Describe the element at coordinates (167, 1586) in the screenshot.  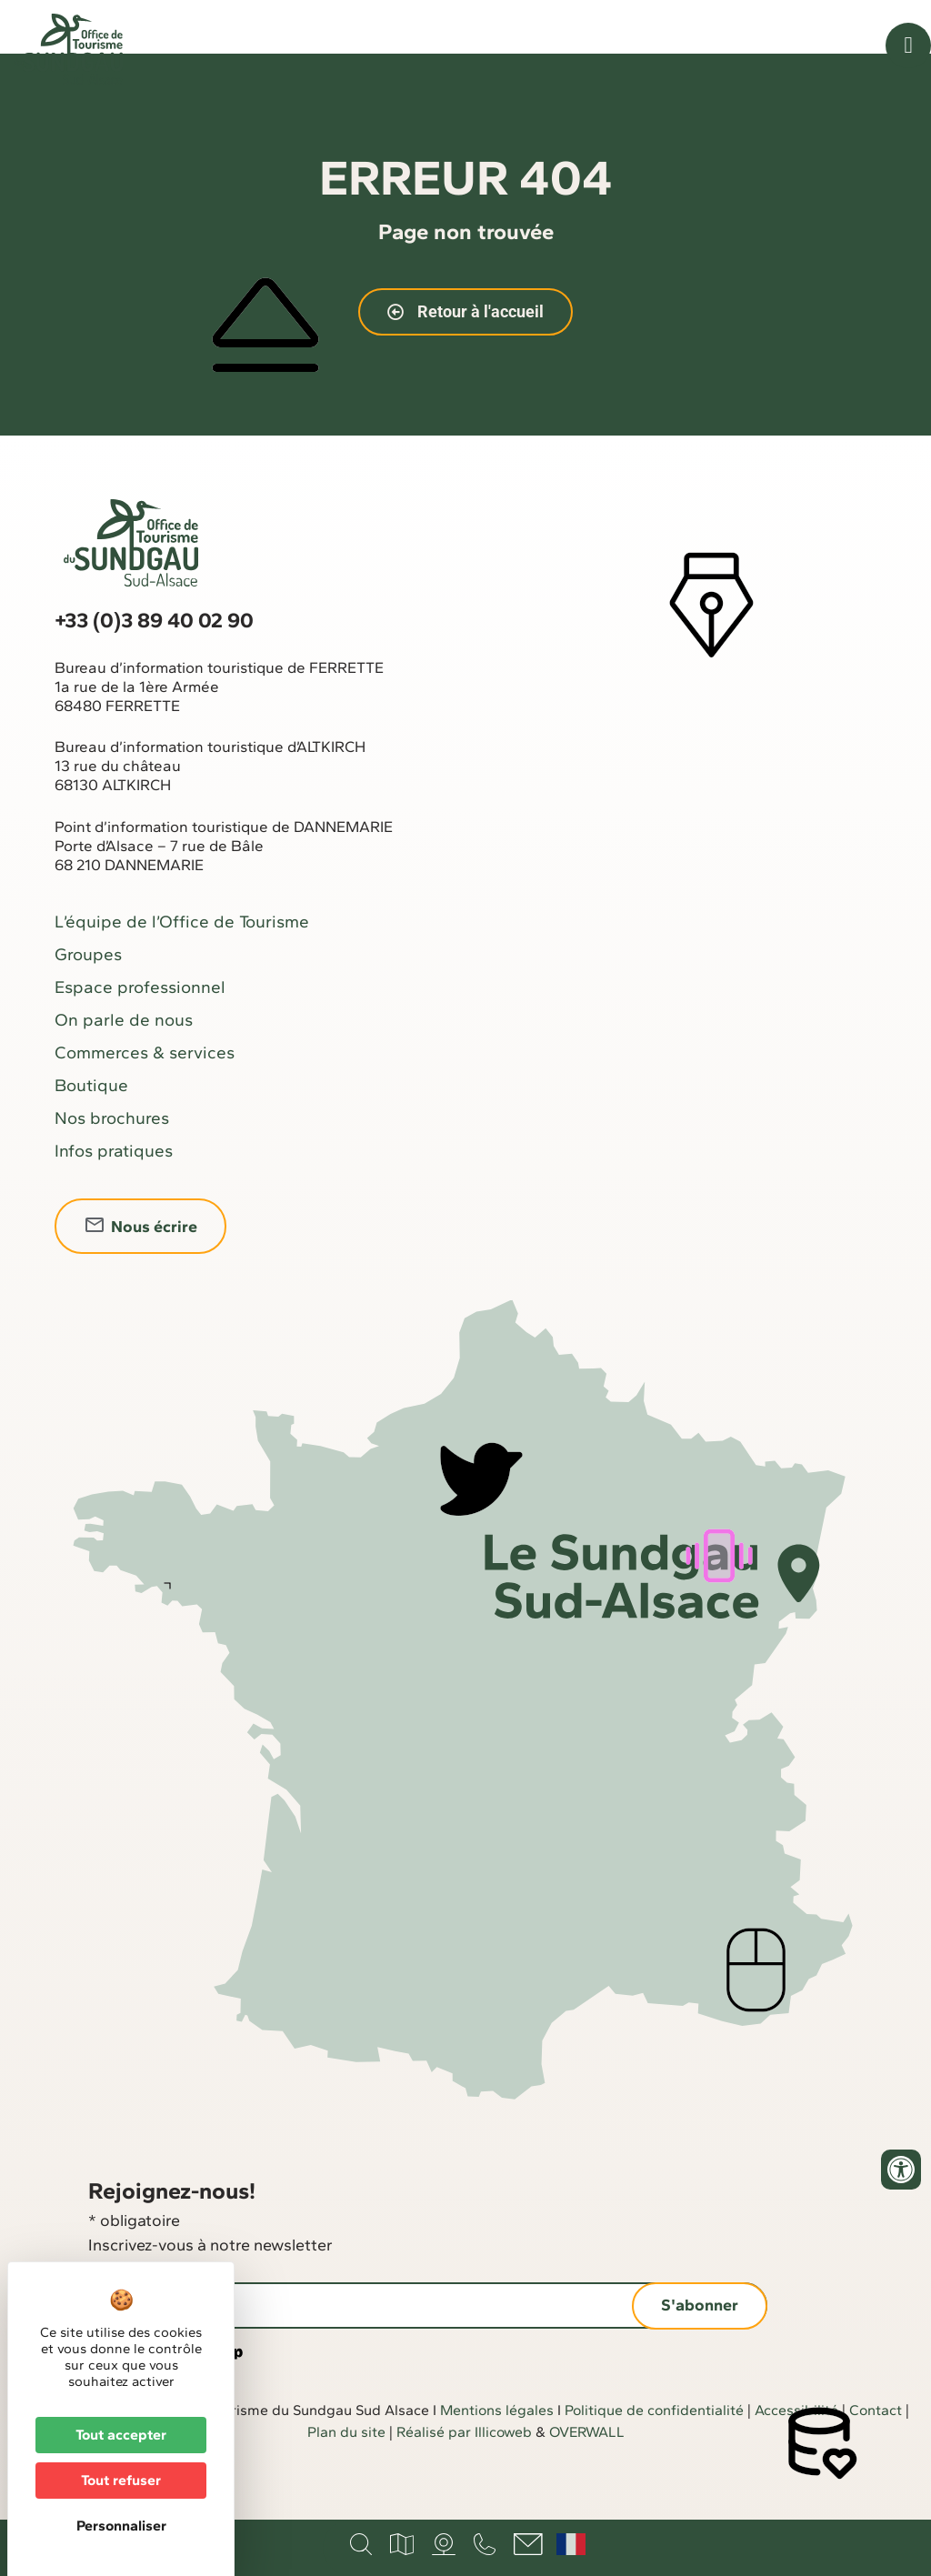
I see `navigate to external link` at that location.